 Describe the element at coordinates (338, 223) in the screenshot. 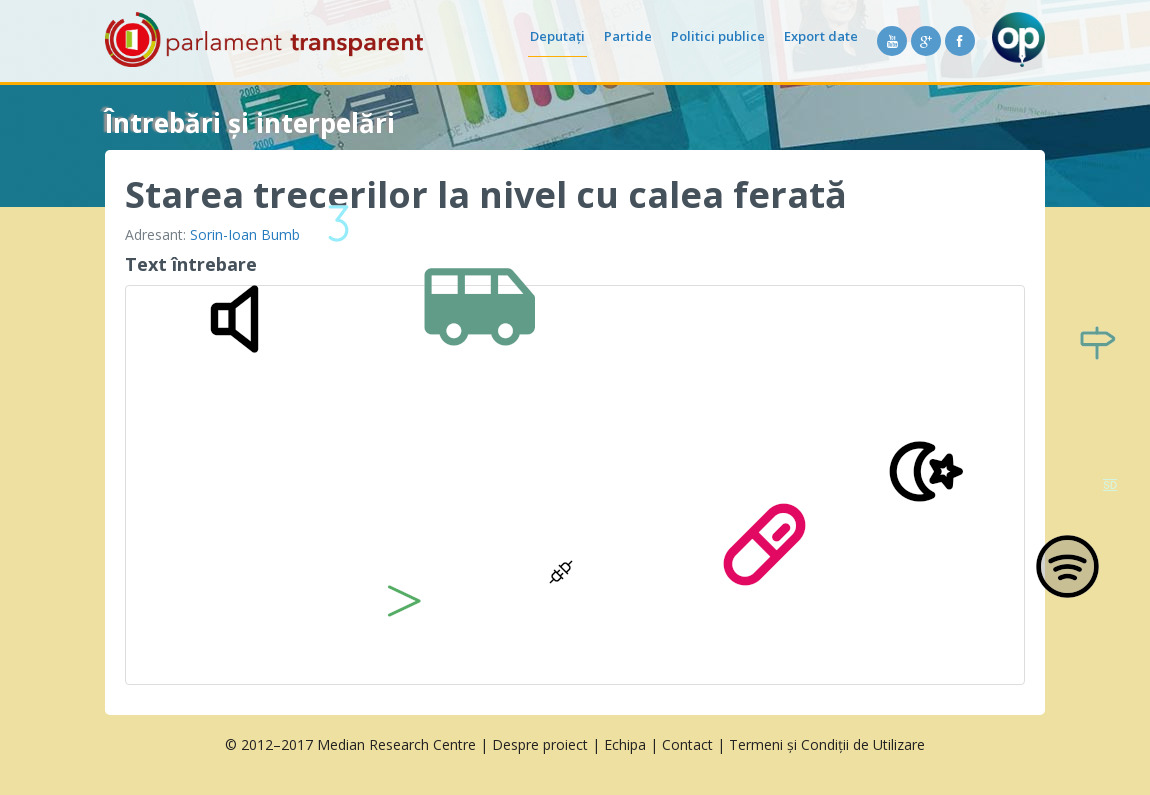

I see `indicates step three in a multi-step process` at that location.